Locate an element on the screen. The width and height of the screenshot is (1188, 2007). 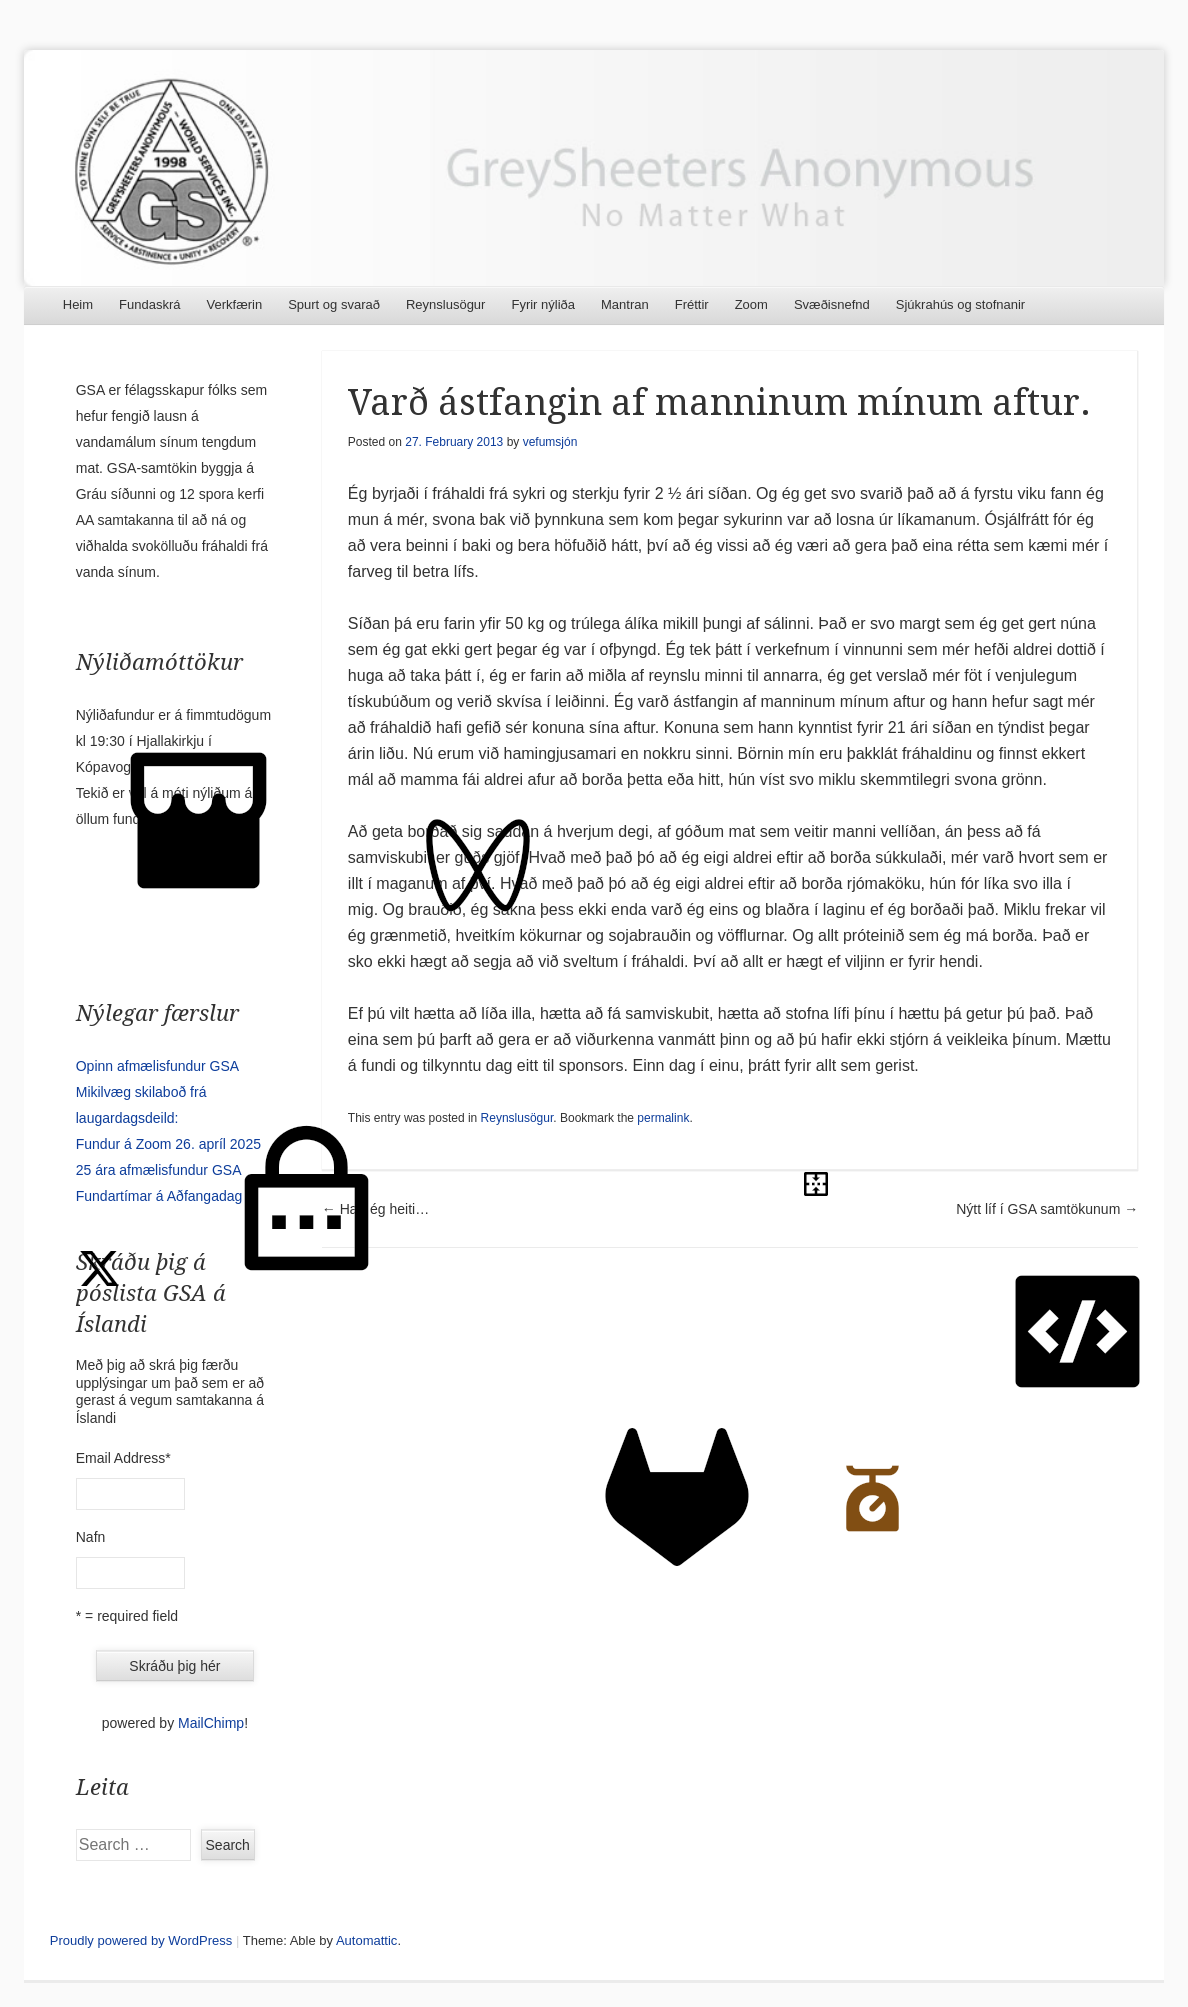
enter password to unlock is located at coordinates (306, 1201).